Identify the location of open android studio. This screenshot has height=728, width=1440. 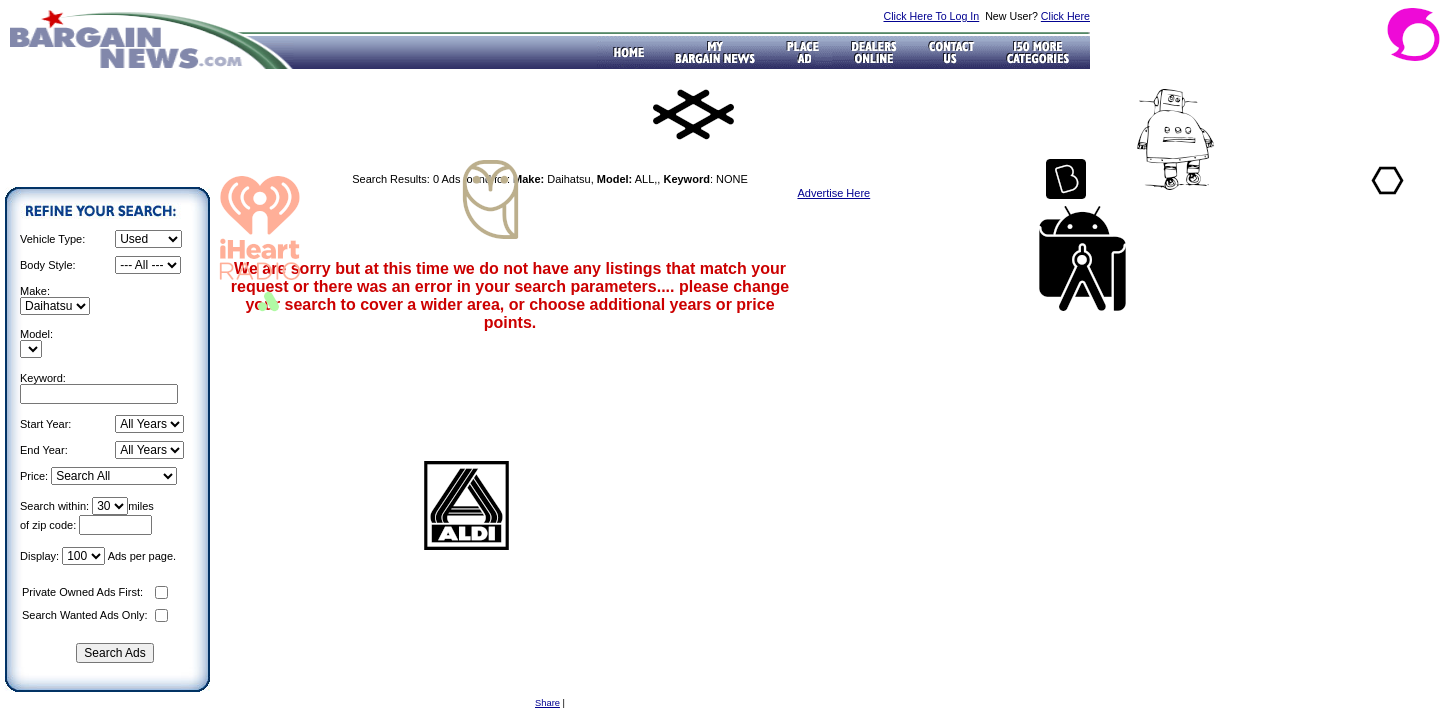
(1082, 258).